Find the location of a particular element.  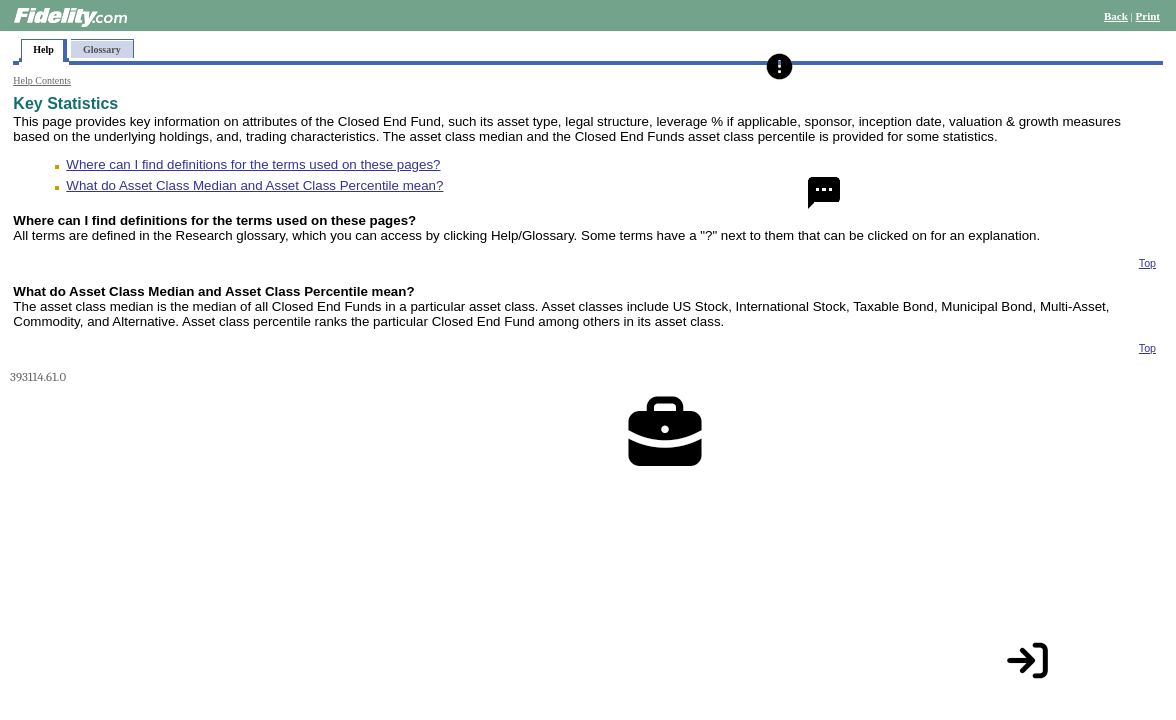

open text messaging app is located at coordinates (824, 193).